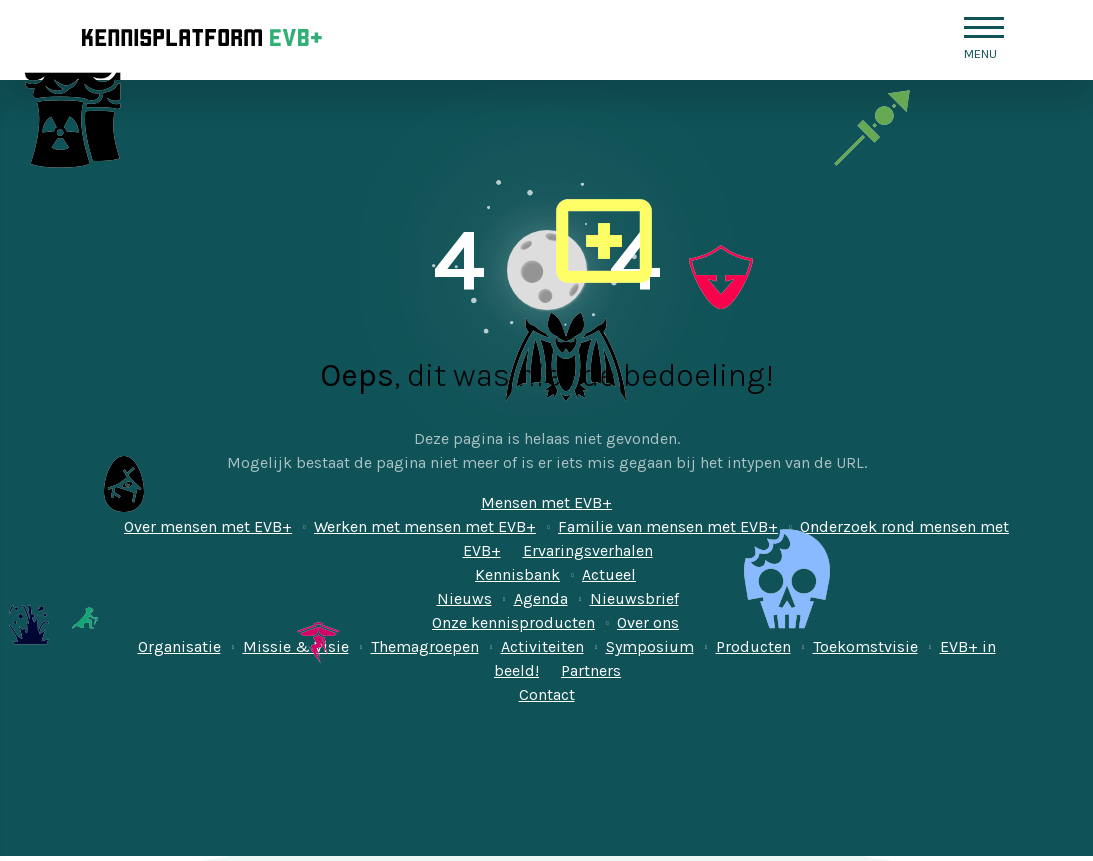  I want to click on indicates a defeated enemy or death state, so click(785, 579).